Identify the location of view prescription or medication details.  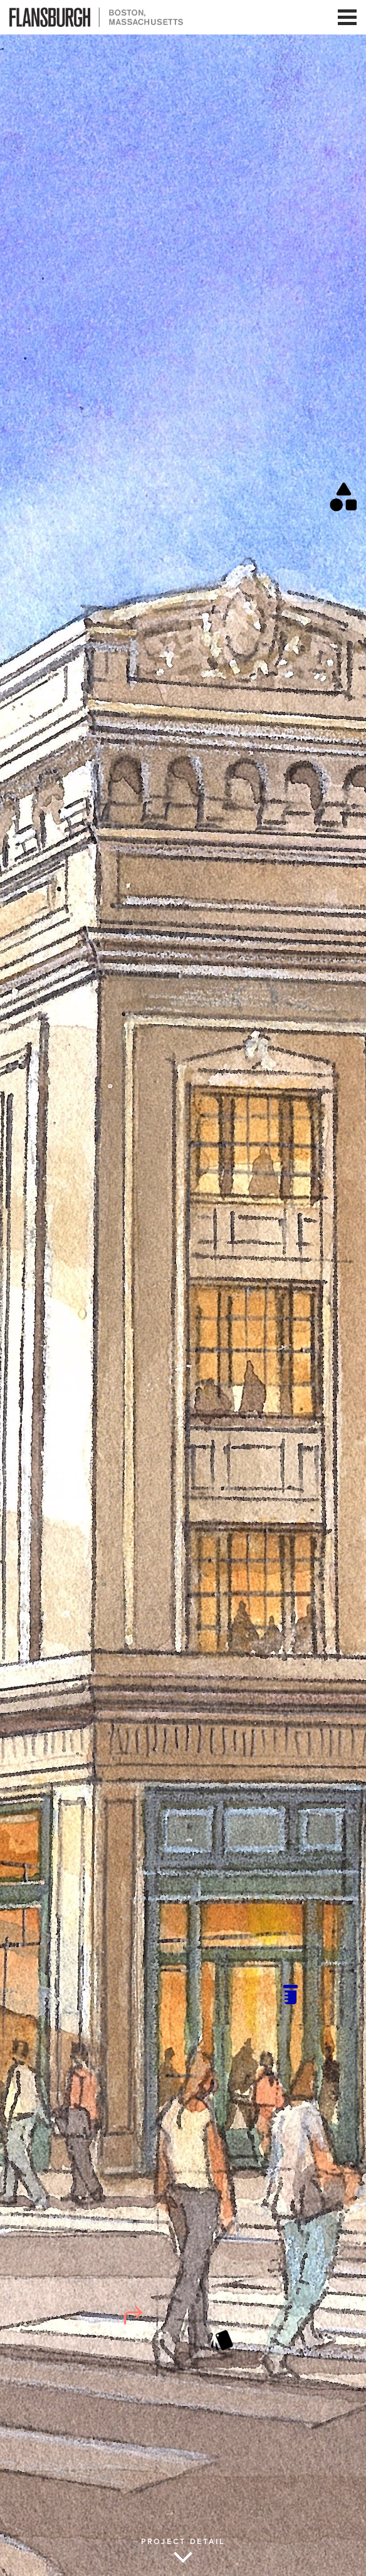
(290, 1994).